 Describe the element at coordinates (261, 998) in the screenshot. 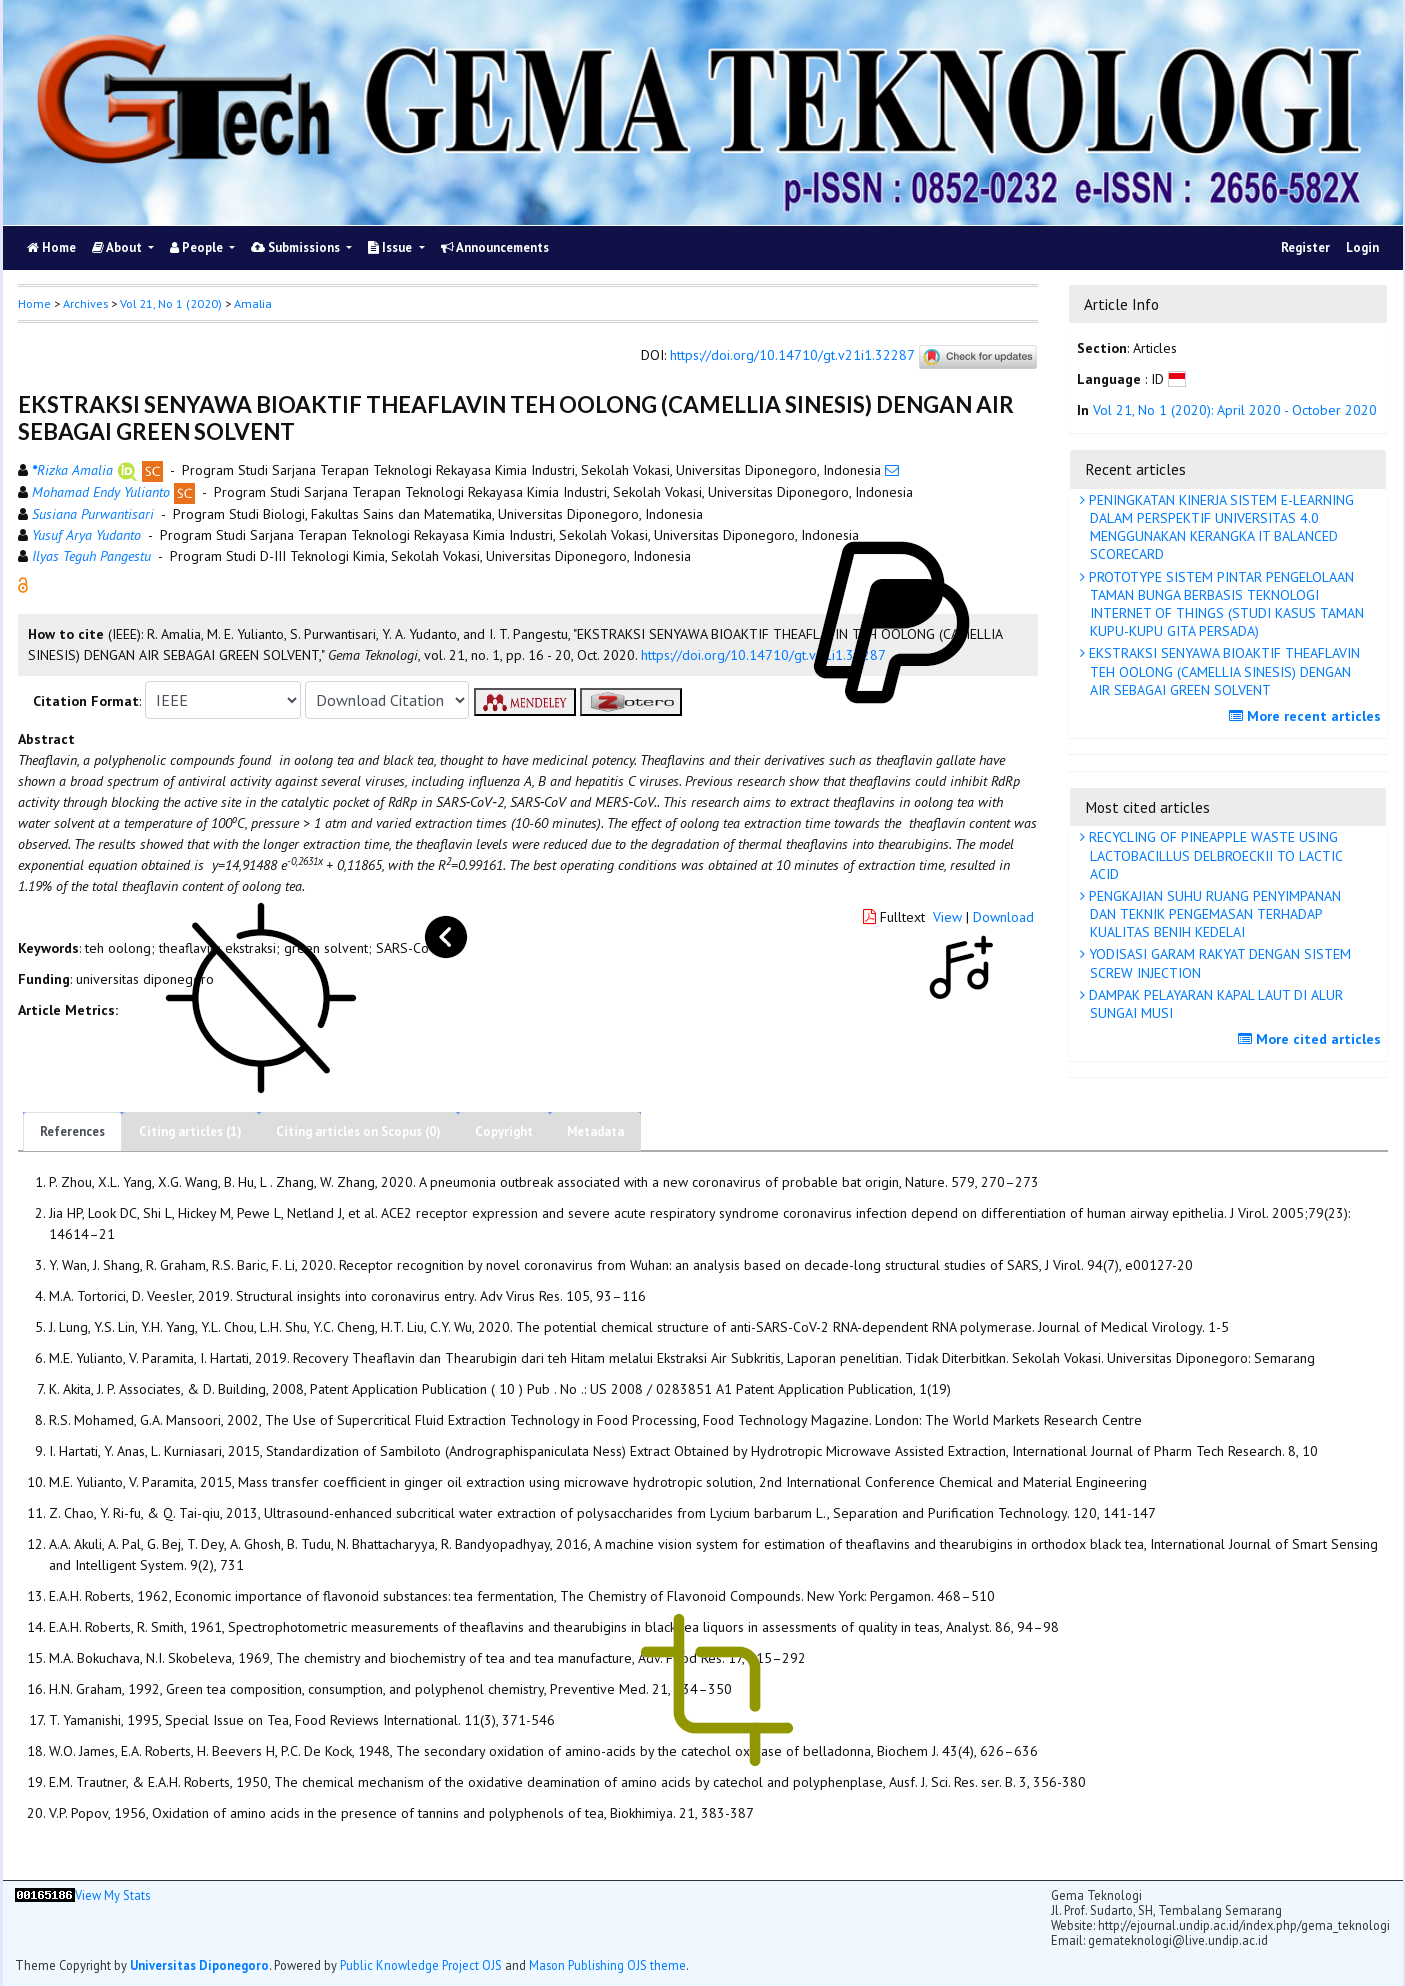

I see `location services disabled` at that location.